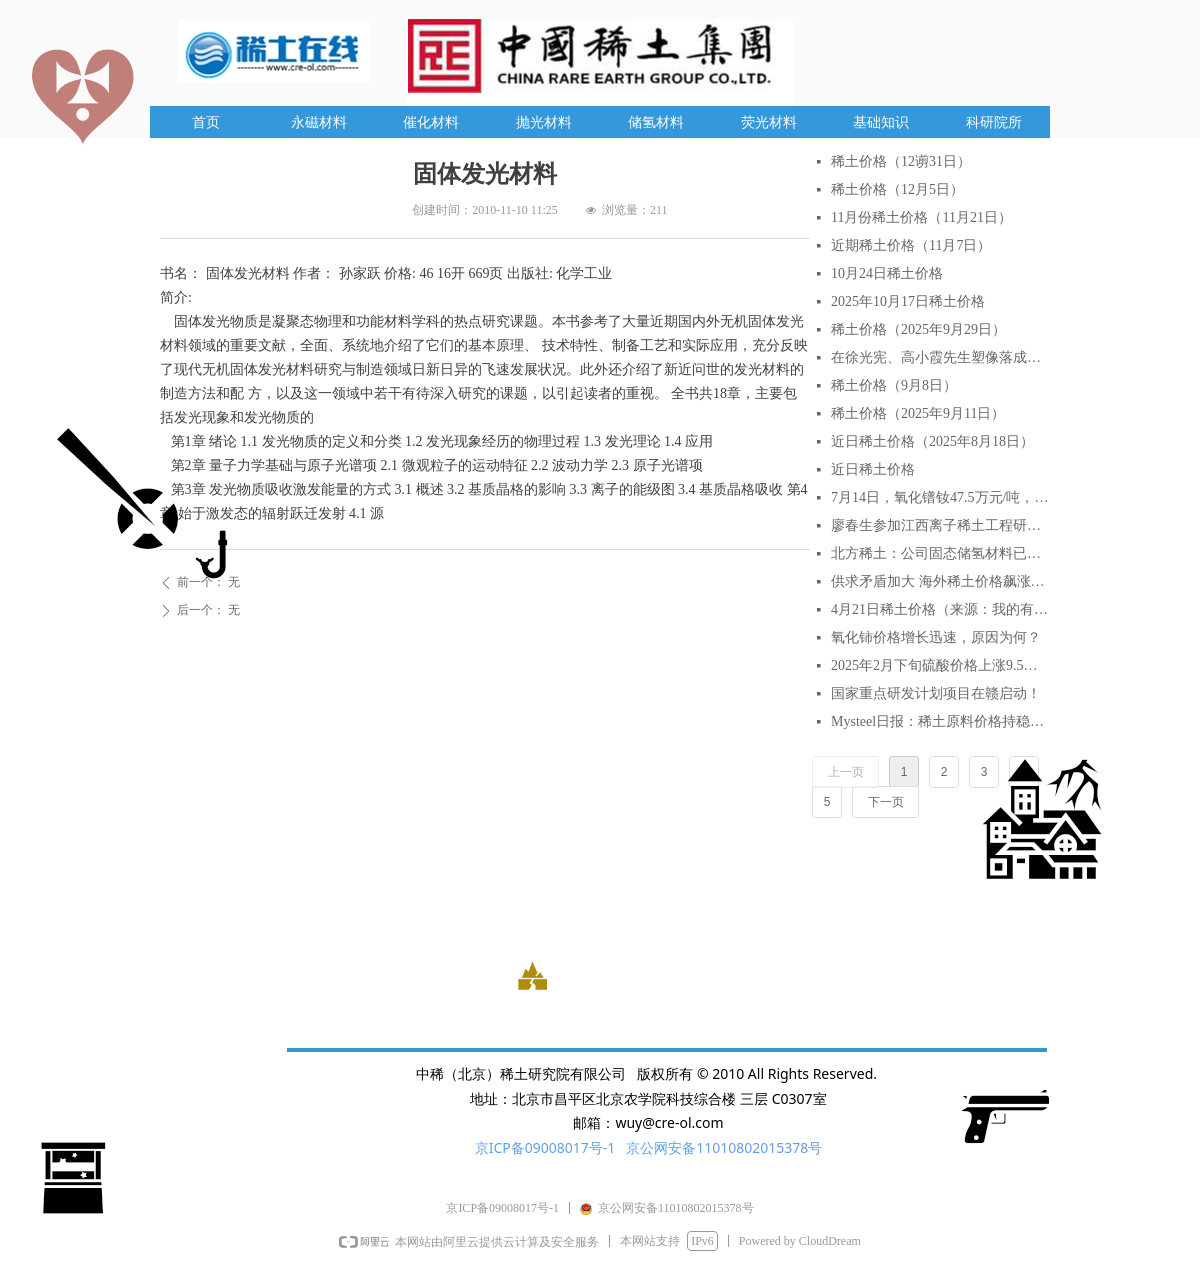 The image size is (1200, 1264). Describe the element at coordinates (532, 975) in the screenshot. I see `explore valley or mountain terrain` at that location.